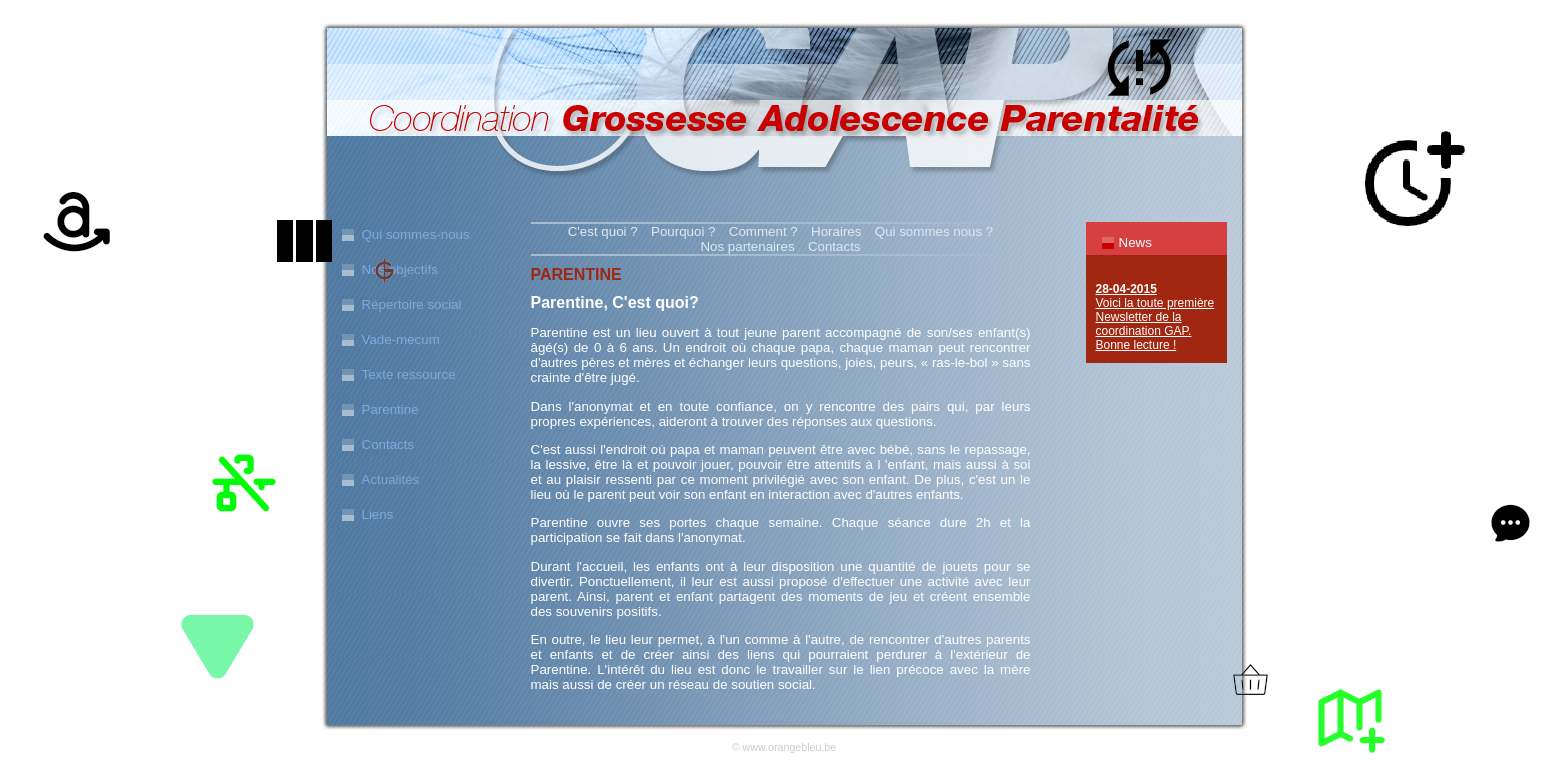  Describe the element at coordinates (303, 243) in the screenshot. I see `switch to column view layout` at that location.